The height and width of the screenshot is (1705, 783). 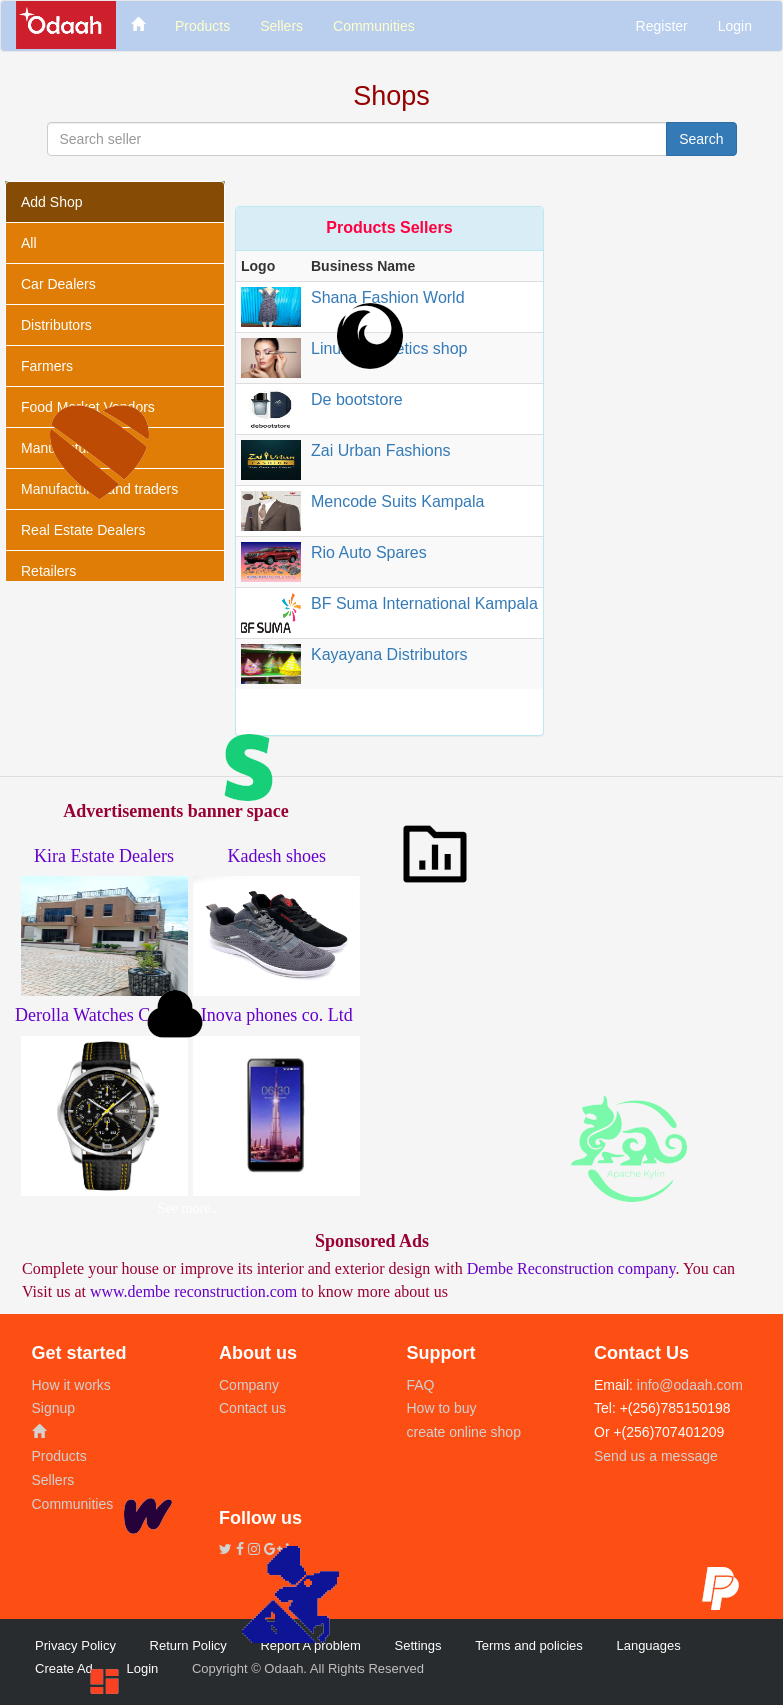 I want to click on switch to masonry grid view, so click(x=104, y=1681).